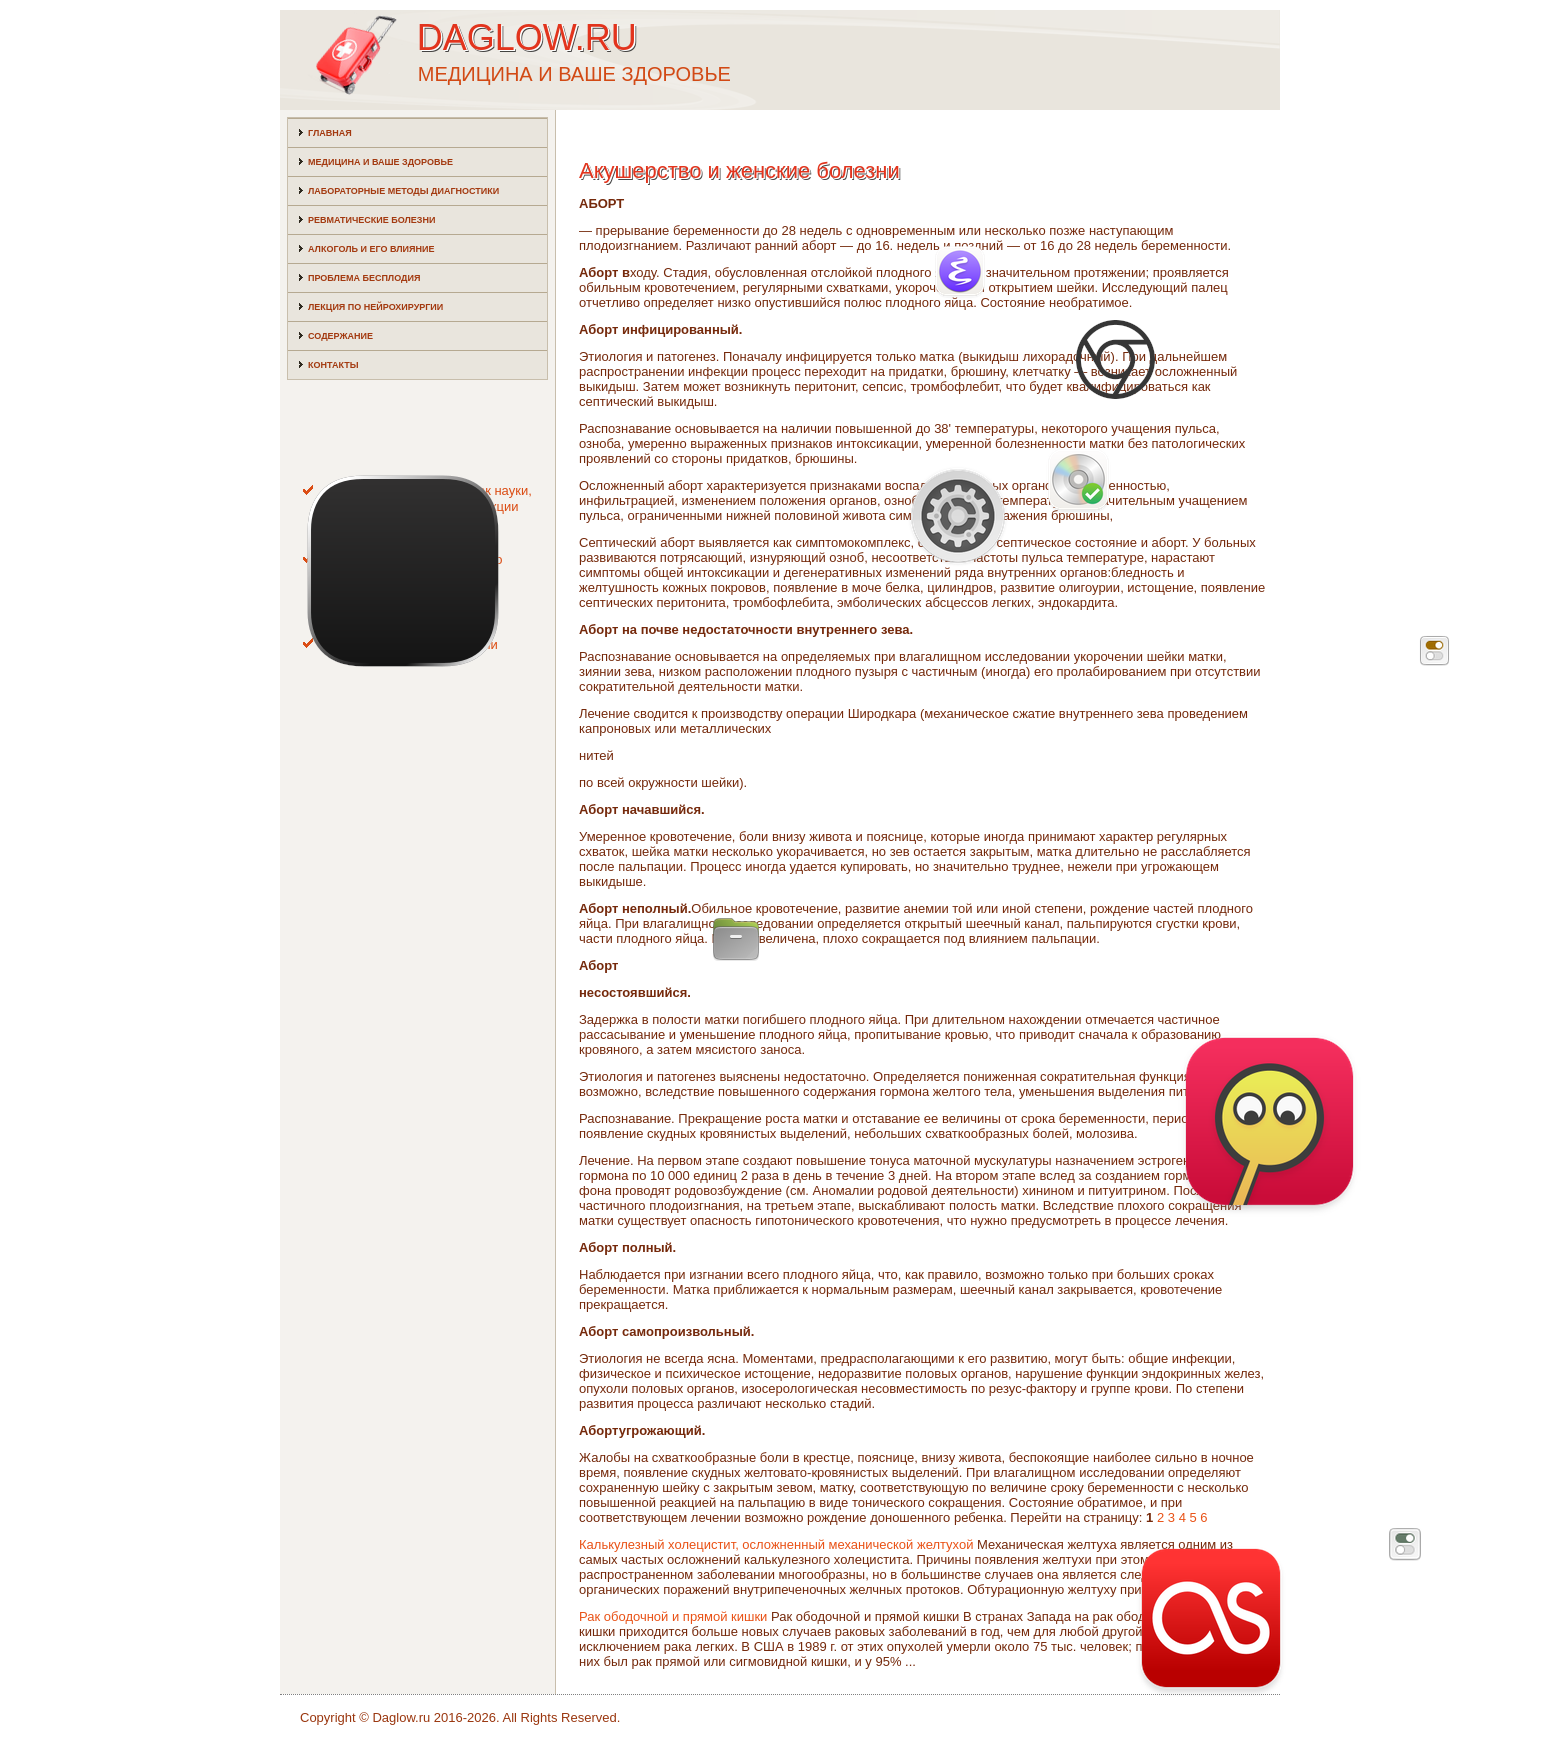  I want to click on blank app icon template for customization, so click(403, 571).